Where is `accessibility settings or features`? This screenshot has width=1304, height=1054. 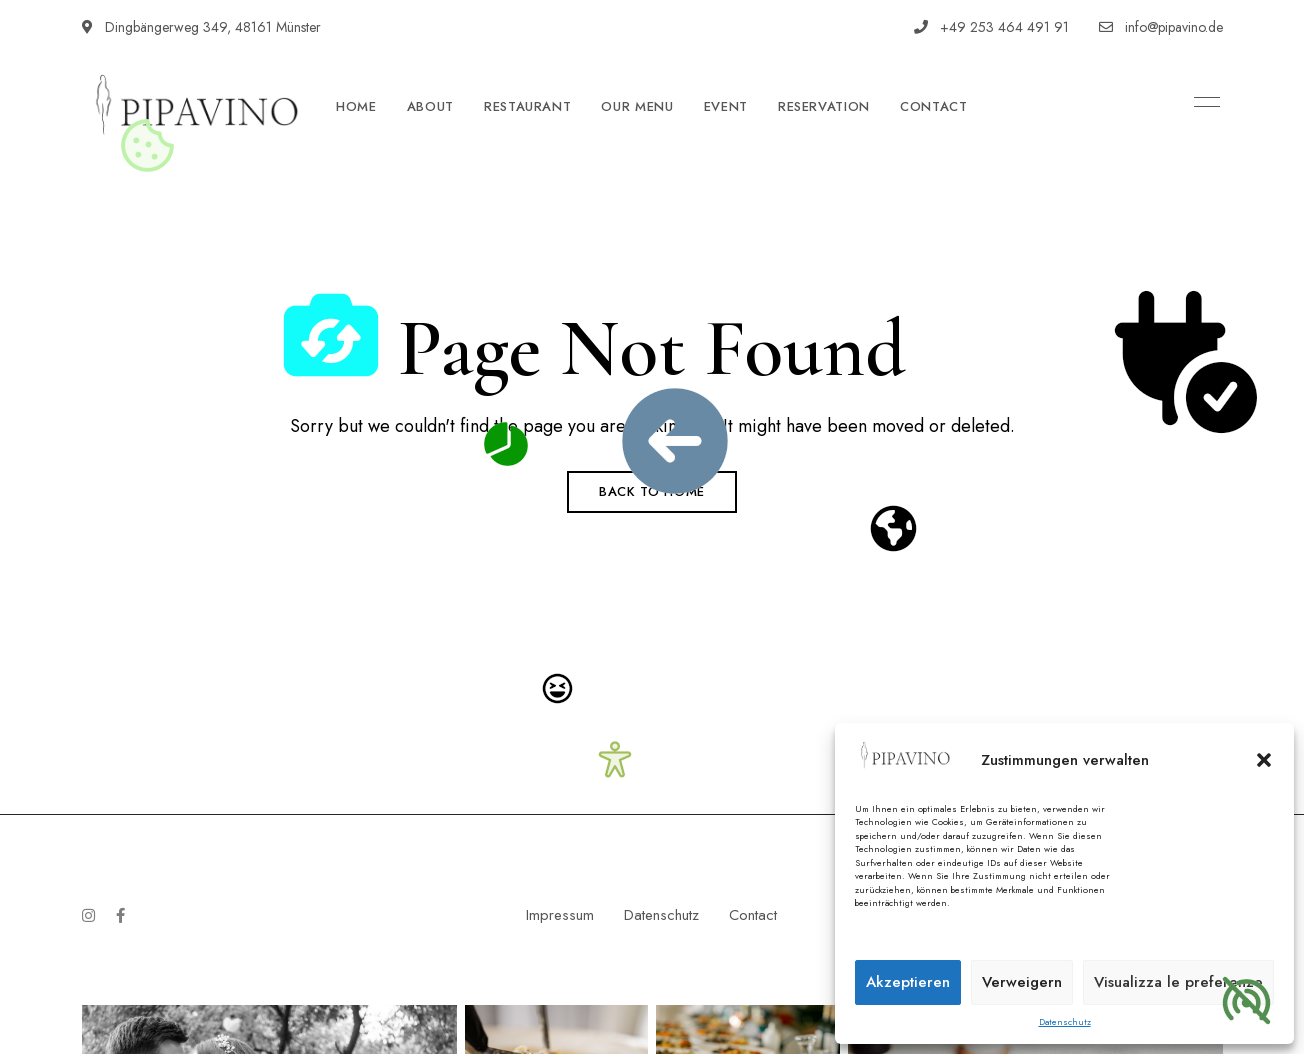 accessibility settings or features is located at coordinates (615, 760).